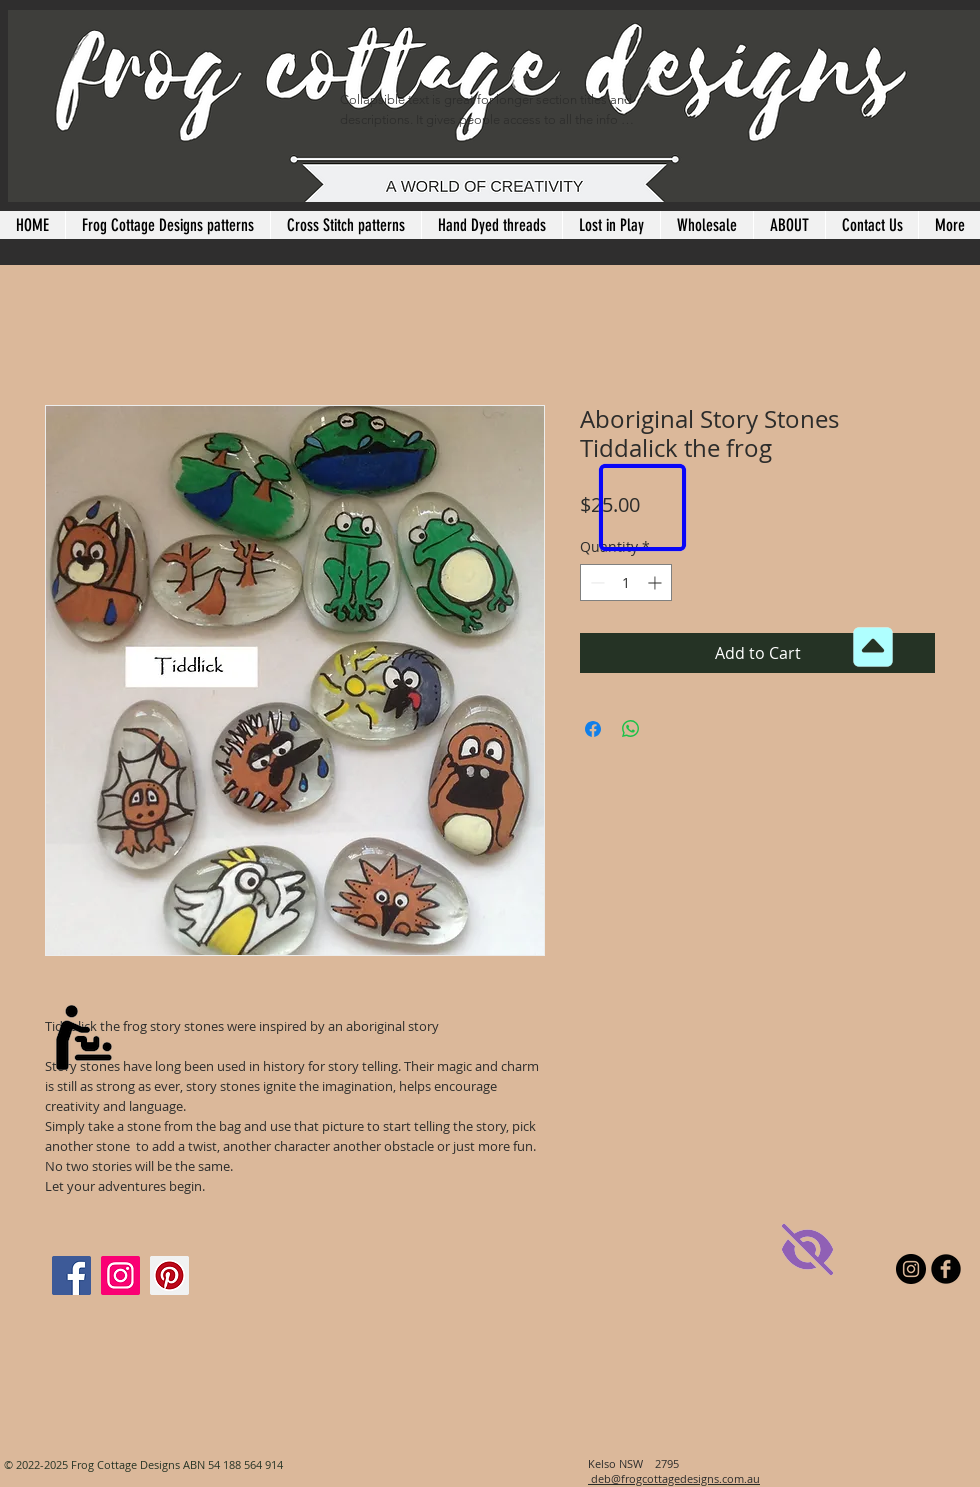  Describe the element at coordinates (873, 647) in the screenshot. I see `expand content upward` at that location.